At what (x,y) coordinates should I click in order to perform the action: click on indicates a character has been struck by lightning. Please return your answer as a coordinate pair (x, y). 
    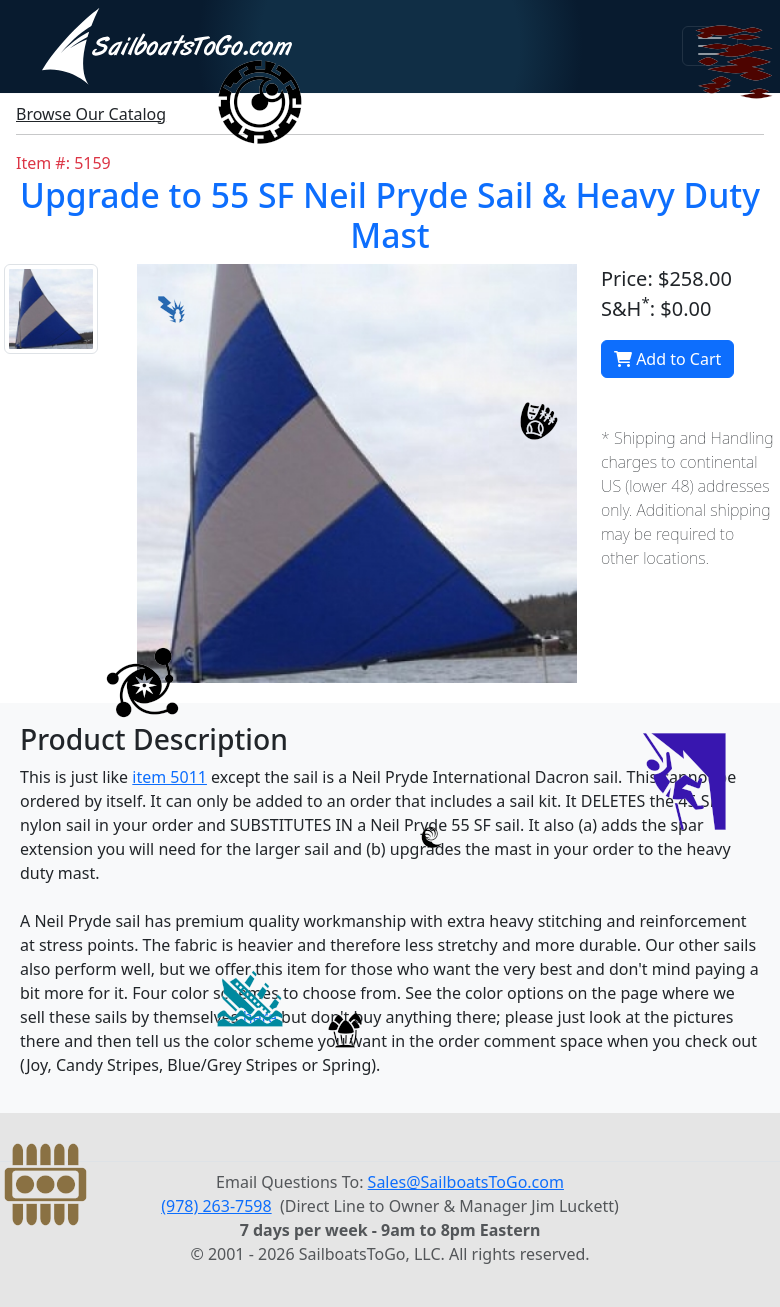
    Looking at the image, I should click on (171, 309).